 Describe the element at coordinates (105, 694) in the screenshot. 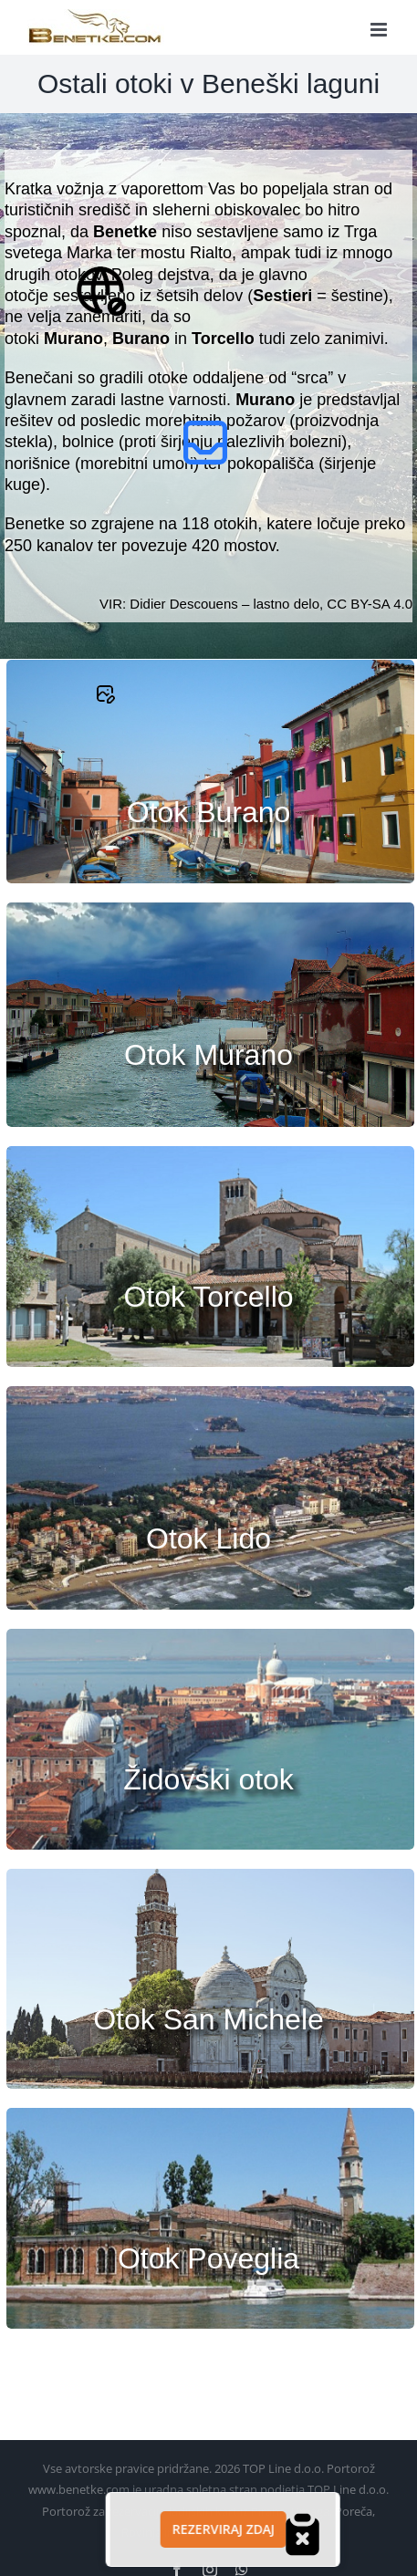

I see `edit or modify a photo` at that location.